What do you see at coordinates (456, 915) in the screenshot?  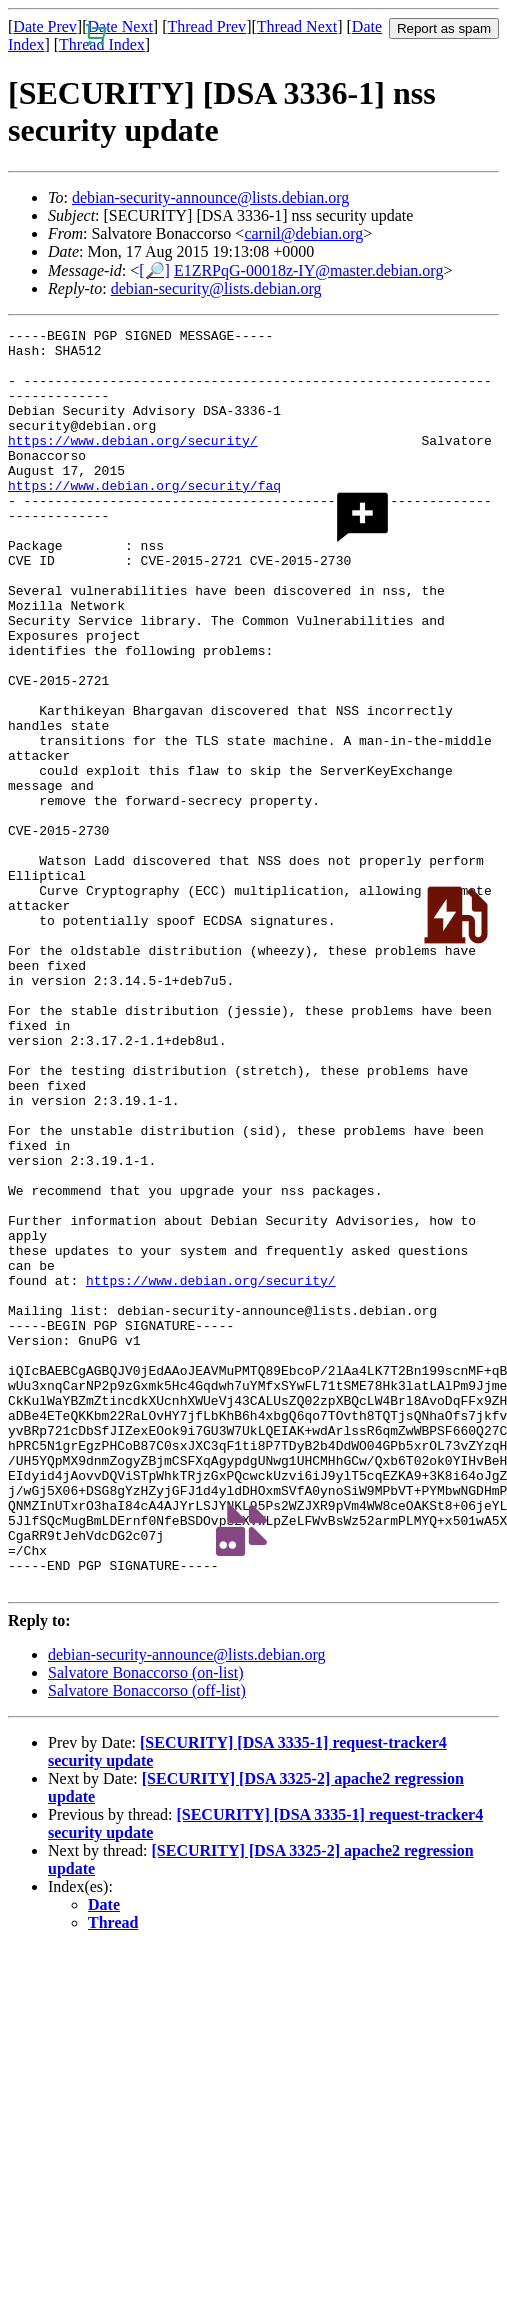 I see `find nearby EV charging stations` at bounding box center [456, 915].